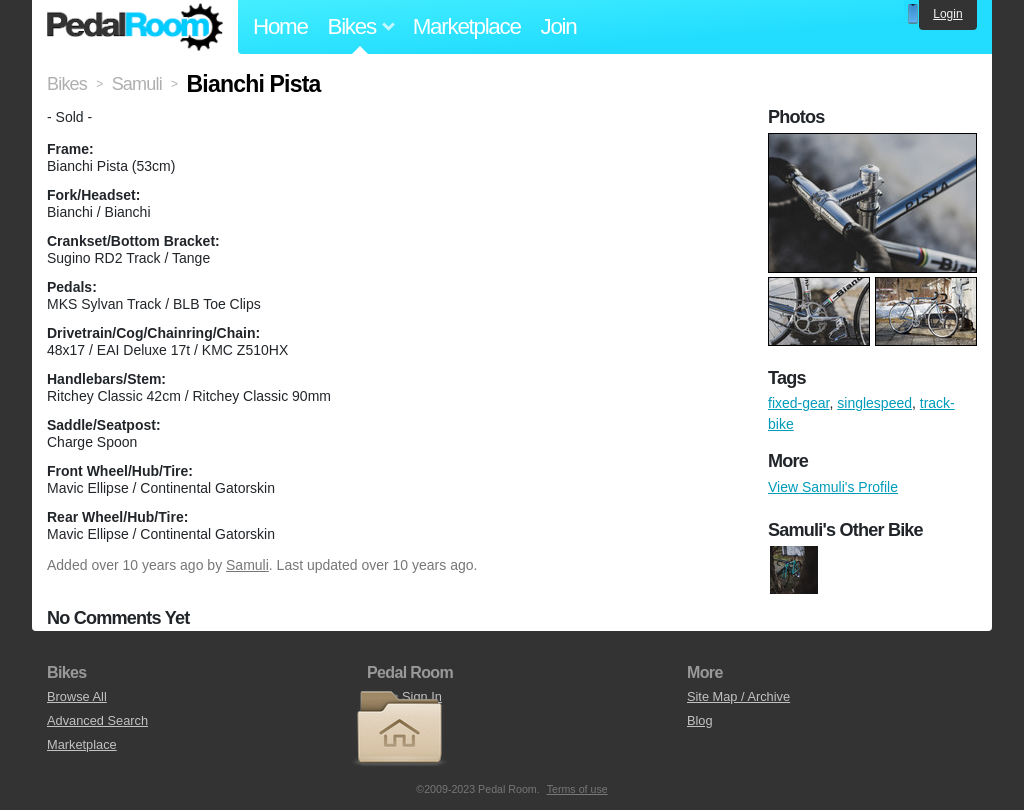 This screenshot has width=1024, height=810. What do you see at coordinates (913, 14) in the screenshot?
I see `iPhone 14 Pro device icon` at bounding box center [913, 14].